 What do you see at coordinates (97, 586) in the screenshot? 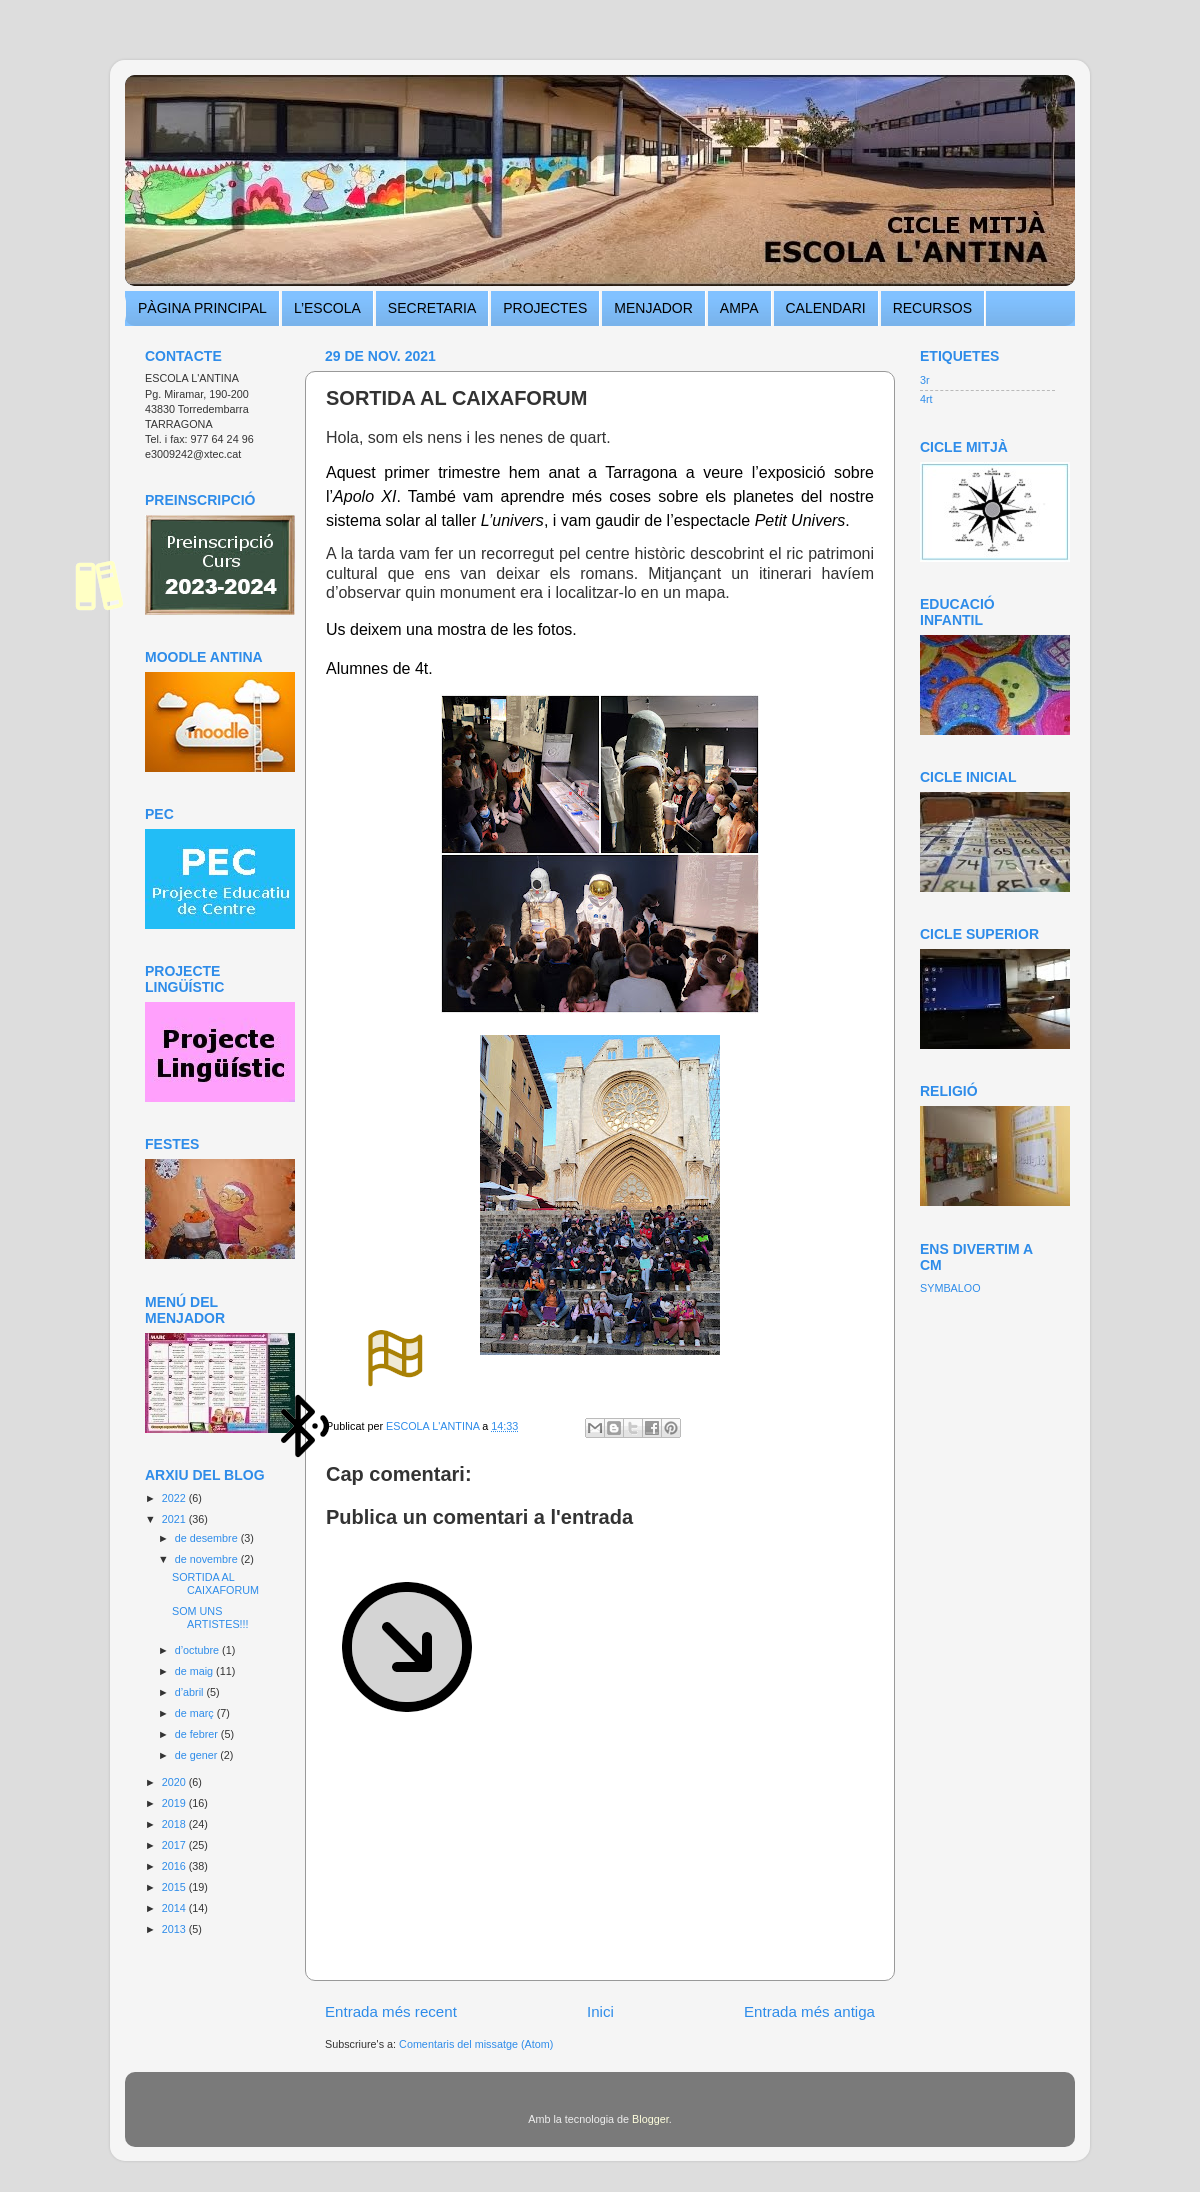
I see `access your library or book collection` at bounding box center [97, 586].